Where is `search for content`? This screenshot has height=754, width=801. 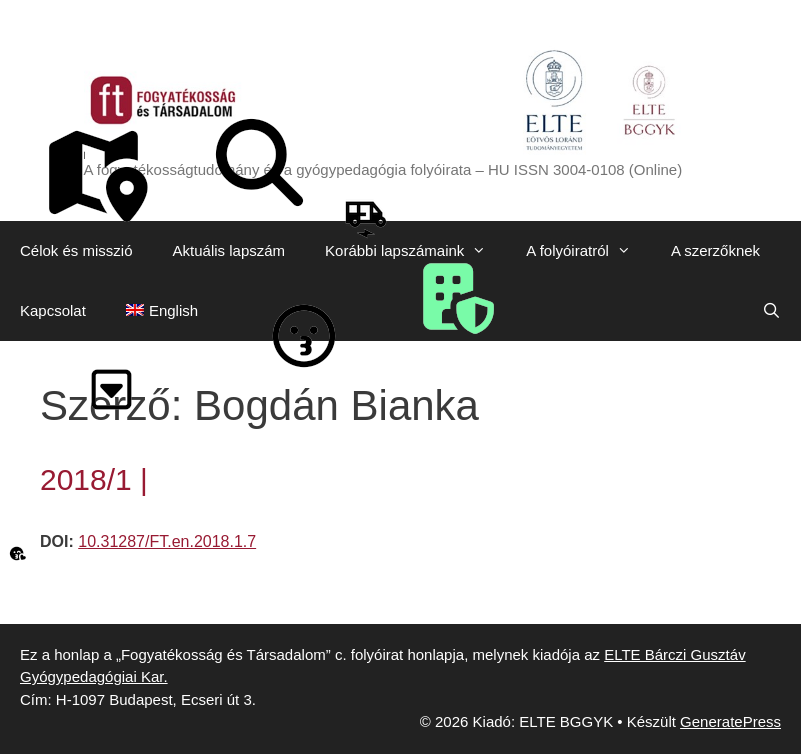 search for content is located at coordinates (259, 162).